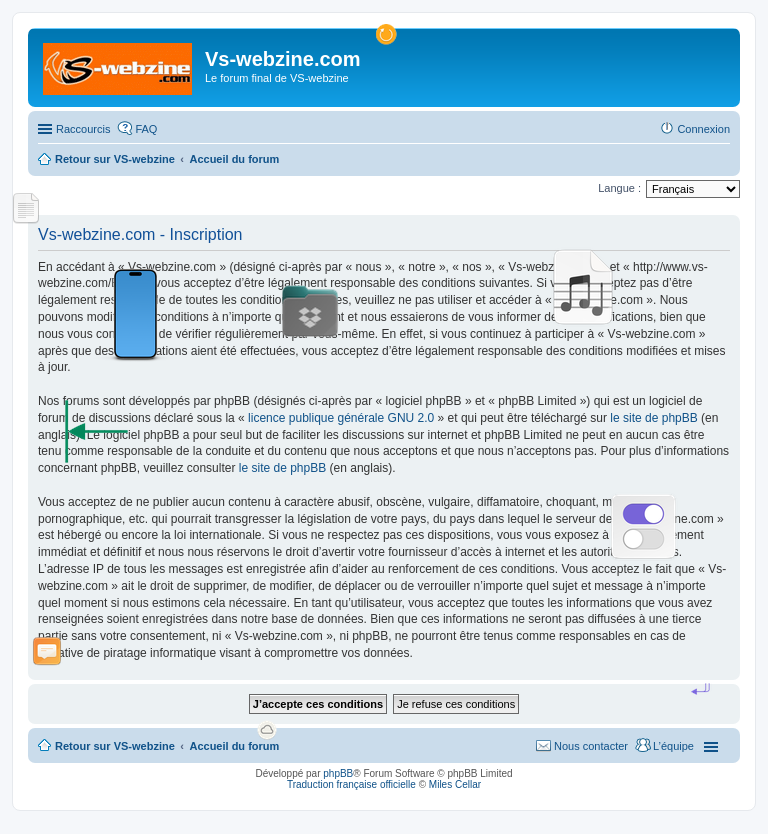 This screenshot has height=834, width=768. I want to click on restart the system, so click(386, 34).